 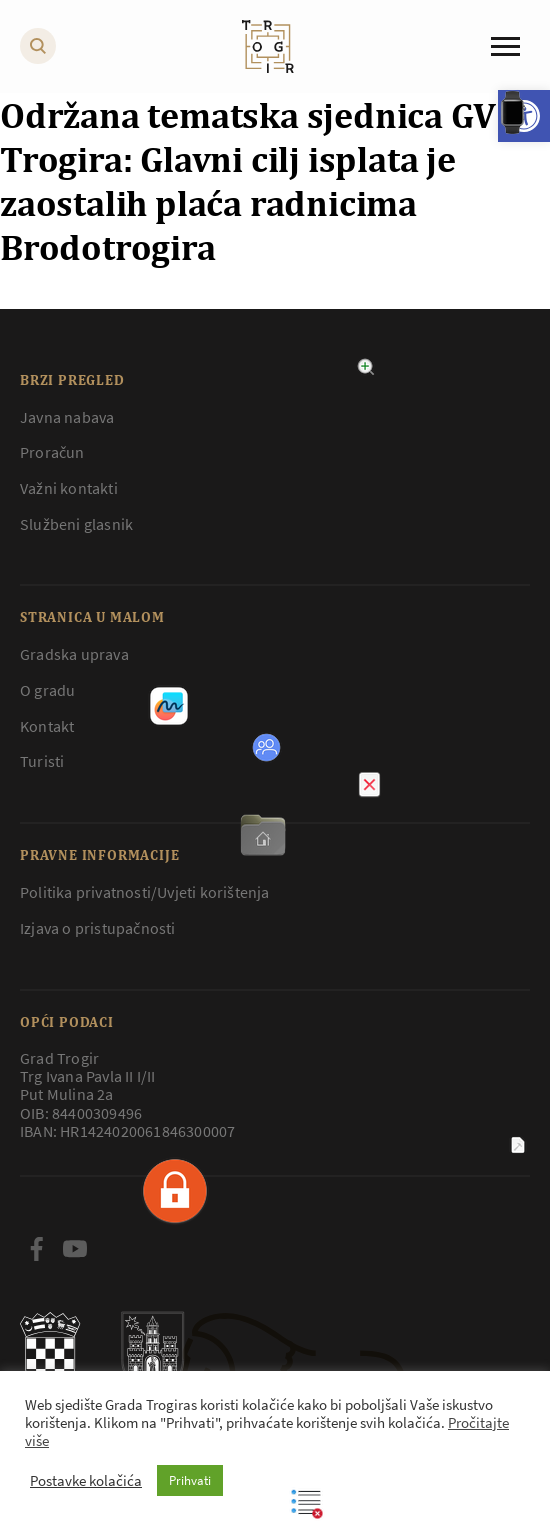 What do you see at coordinates (306, 1502) in the screenshot?
I see `remove an item from the list` at bounding box center [306, 1502].